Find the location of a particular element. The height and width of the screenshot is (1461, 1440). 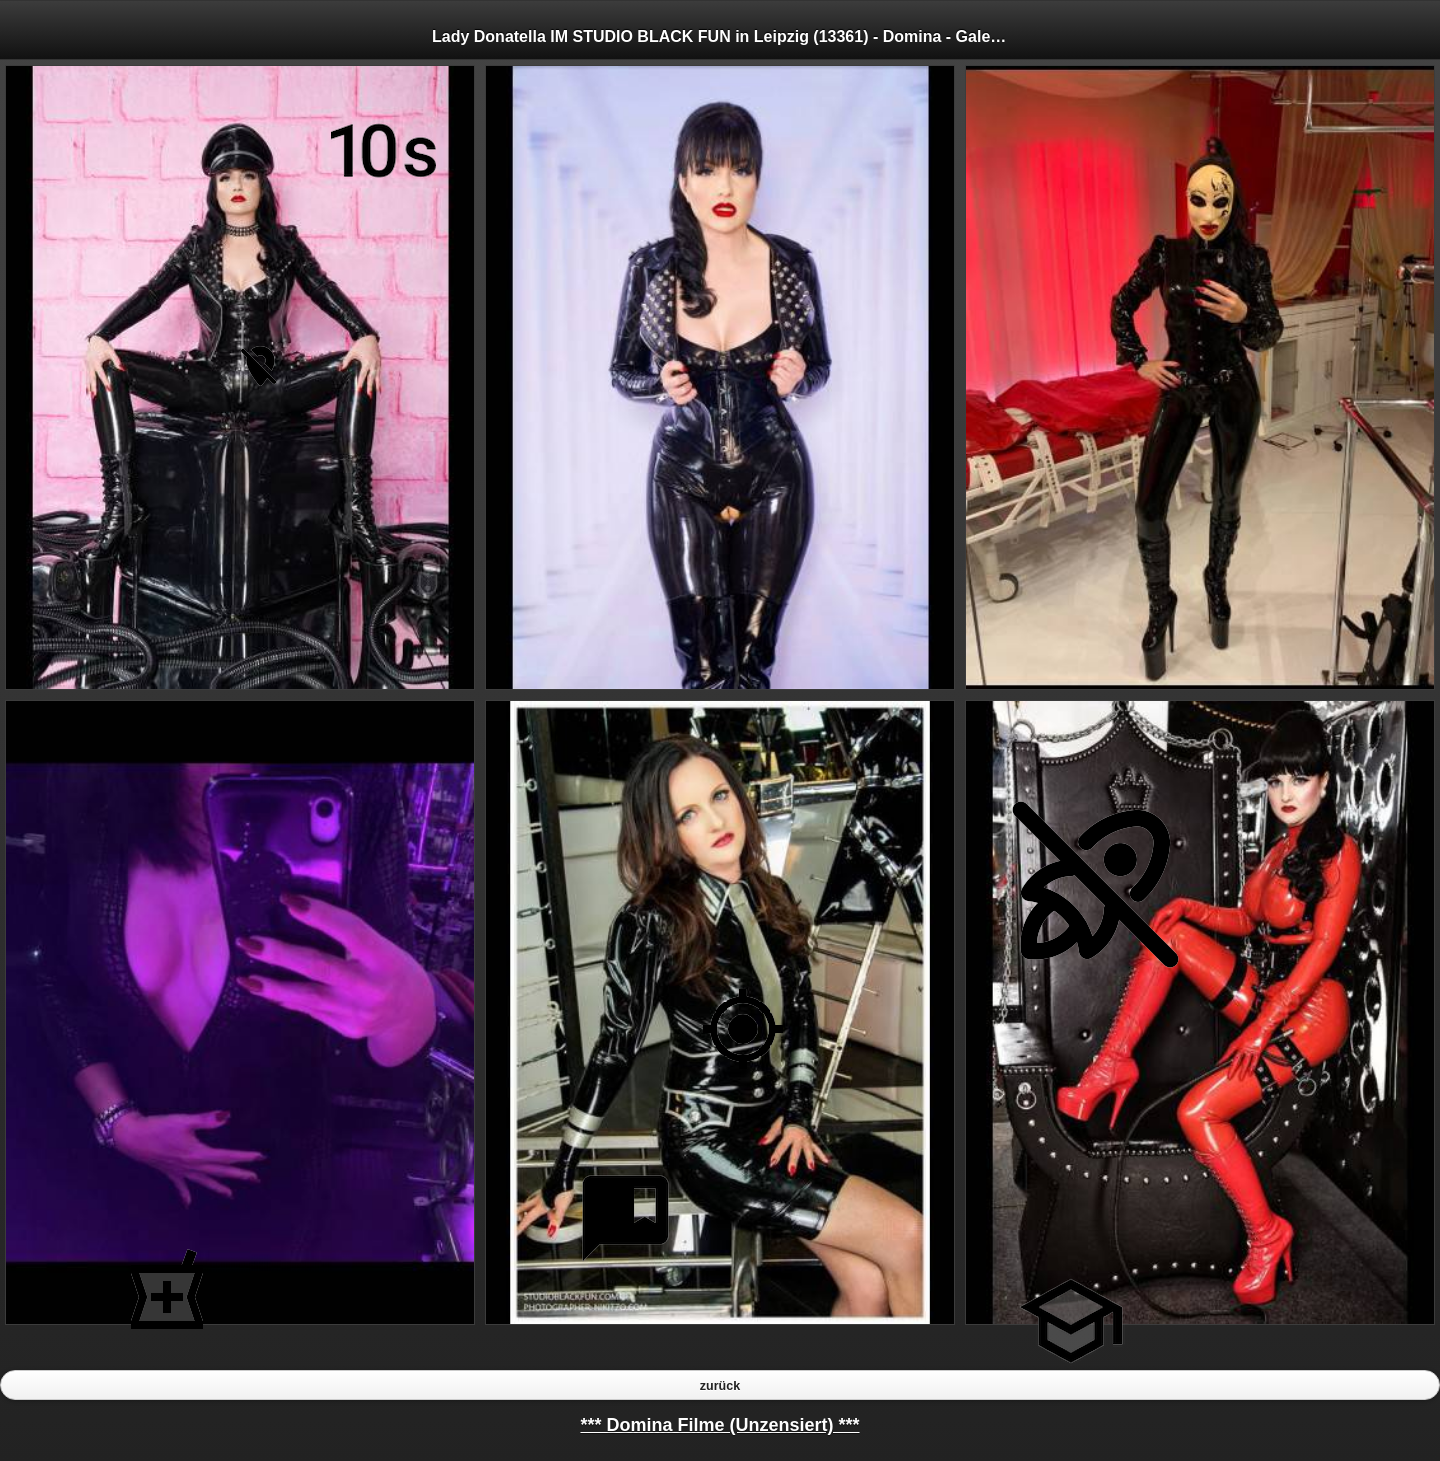

set a 10-second timer is located at coordinates (383, 150).